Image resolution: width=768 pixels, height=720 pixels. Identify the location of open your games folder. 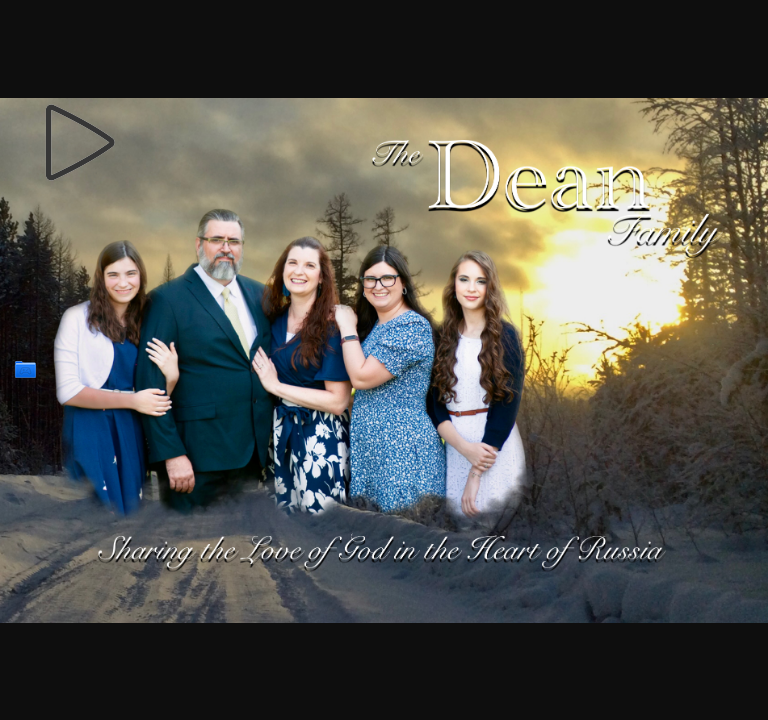
(25, 369).